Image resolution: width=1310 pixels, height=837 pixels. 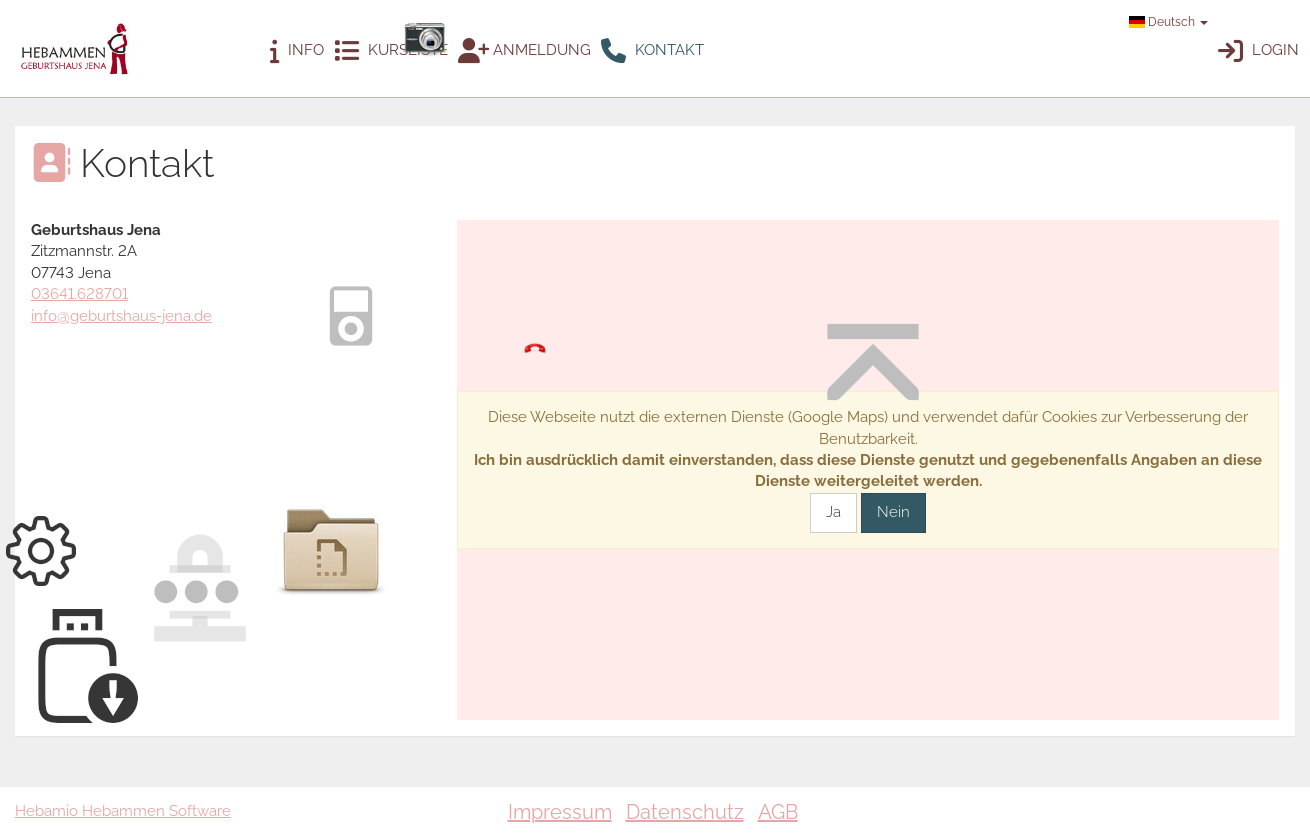 What do you see at coordinates (331, 555) in the screenshot?
I see `access your templates folder` at bounding box center [331, 555].